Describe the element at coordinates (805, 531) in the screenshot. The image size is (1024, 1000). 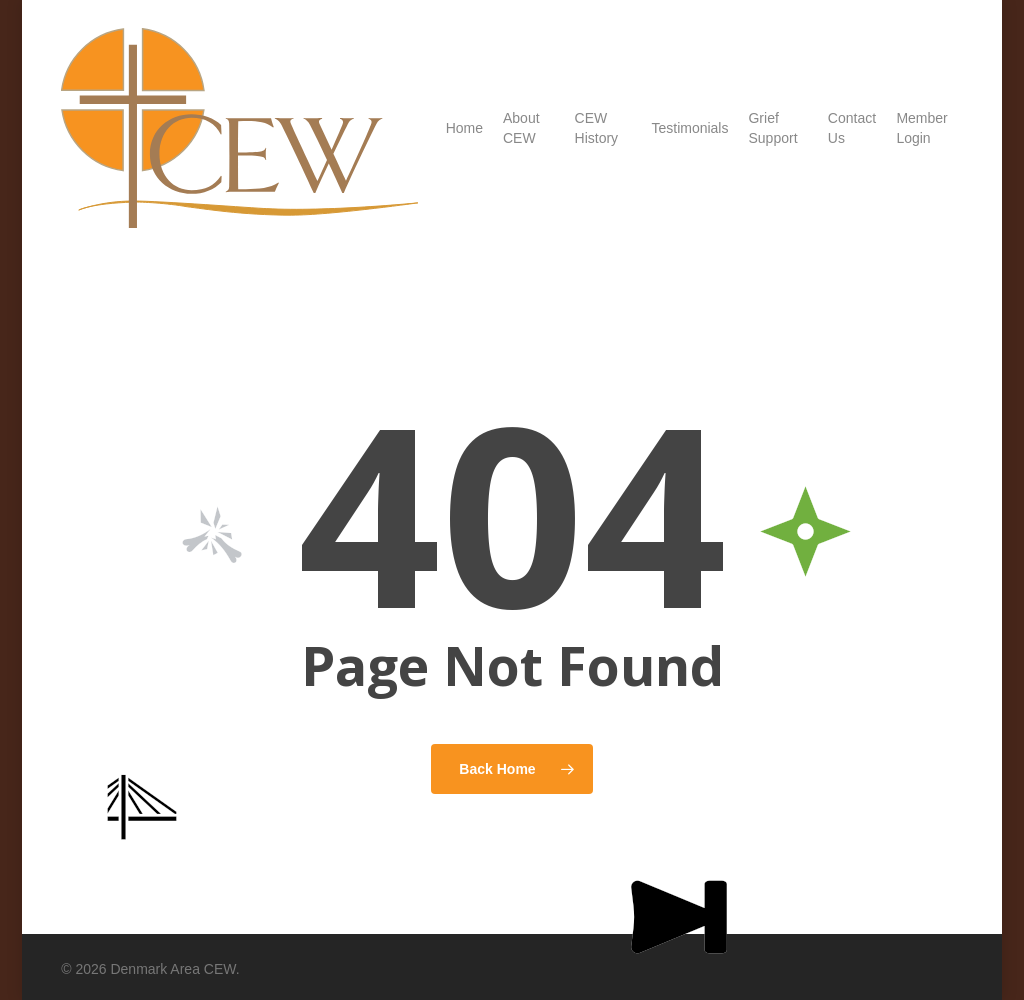
I see `throwing star weapon in a game inventory` at that location.